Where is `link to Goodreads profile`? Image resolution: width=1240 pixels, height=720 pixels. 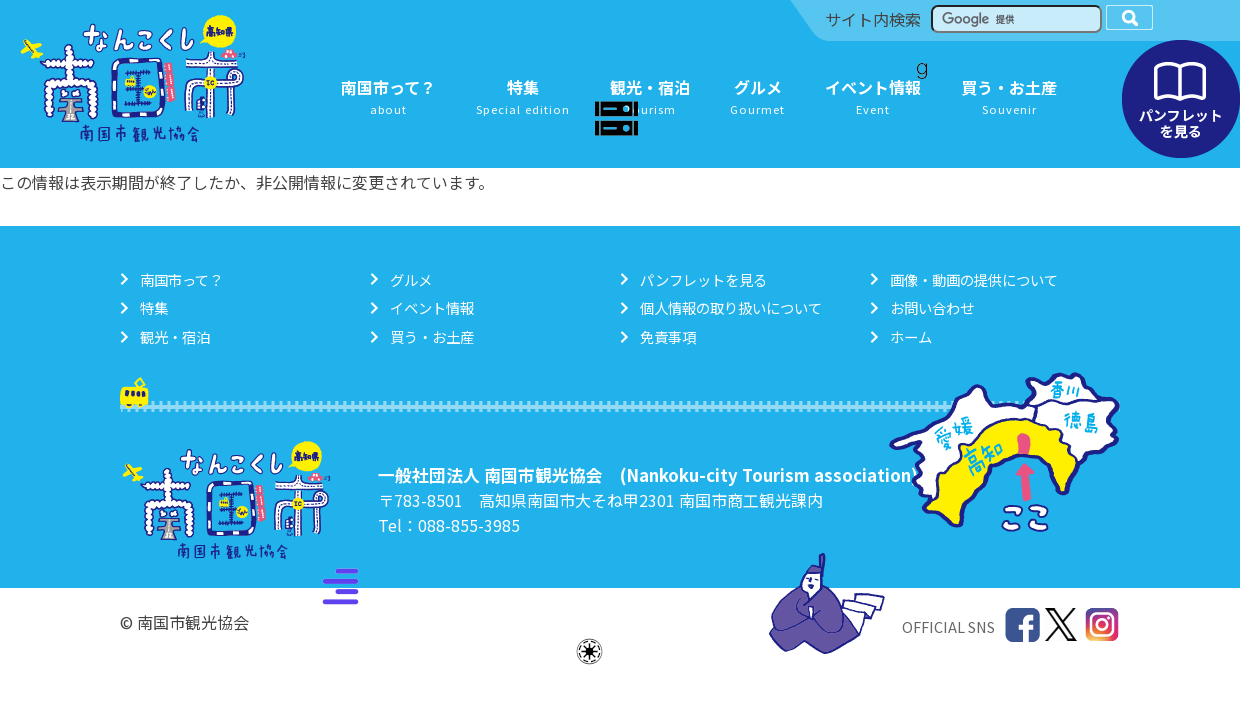
link to Goodreads profile is located at coordinates (922, 71).